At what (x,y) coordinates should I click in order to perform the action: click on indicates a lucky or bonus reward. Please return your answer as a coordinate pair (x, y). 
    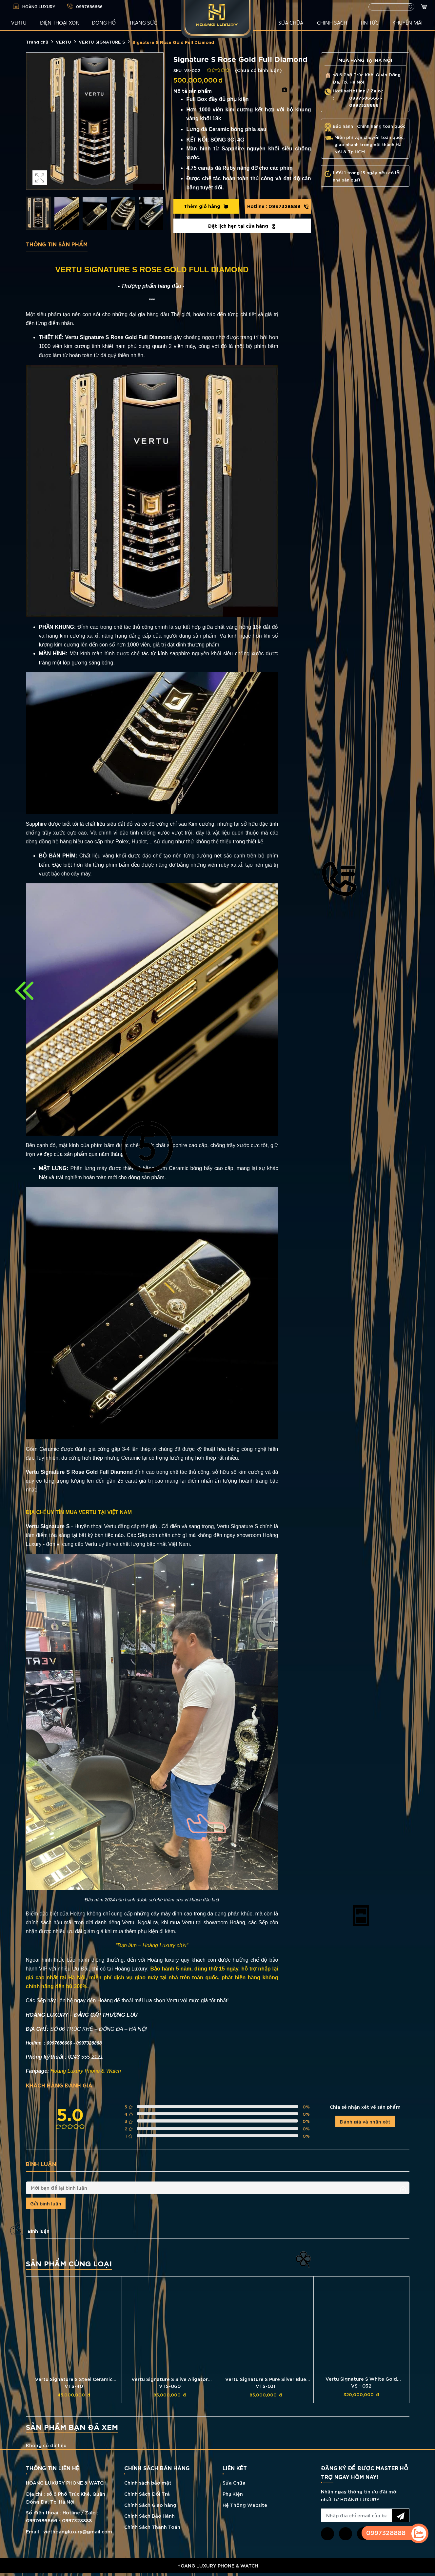
    Looking at the image, I should click on (303, 2259).